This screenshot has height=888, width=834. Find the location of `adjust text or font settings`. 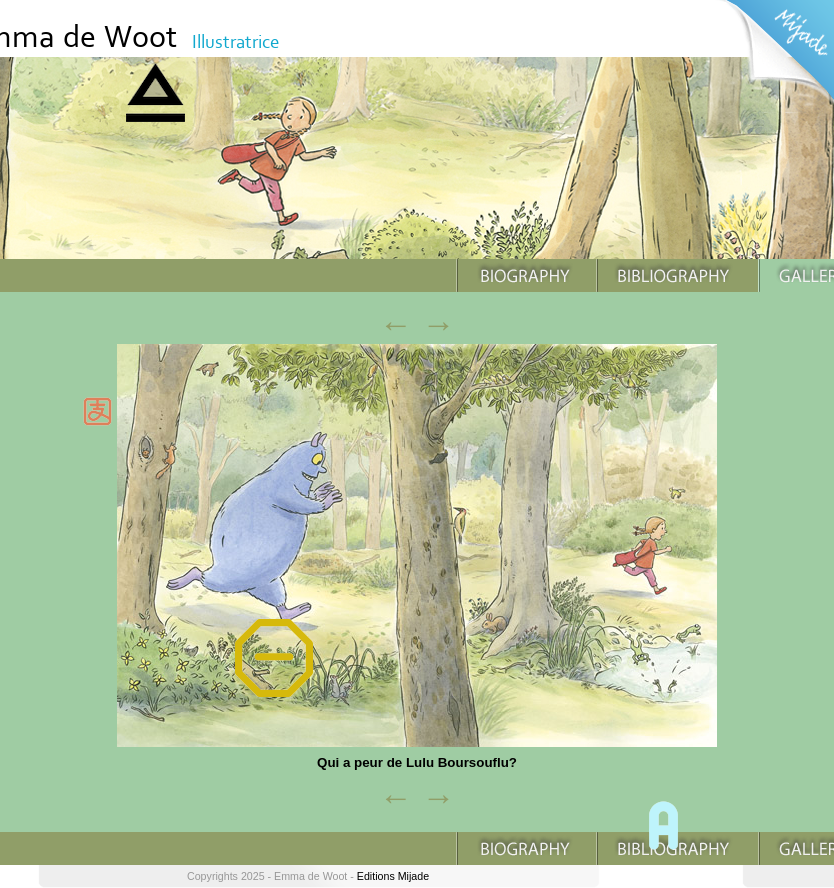

adjust text or font settings is located at coordinates (663, 825).